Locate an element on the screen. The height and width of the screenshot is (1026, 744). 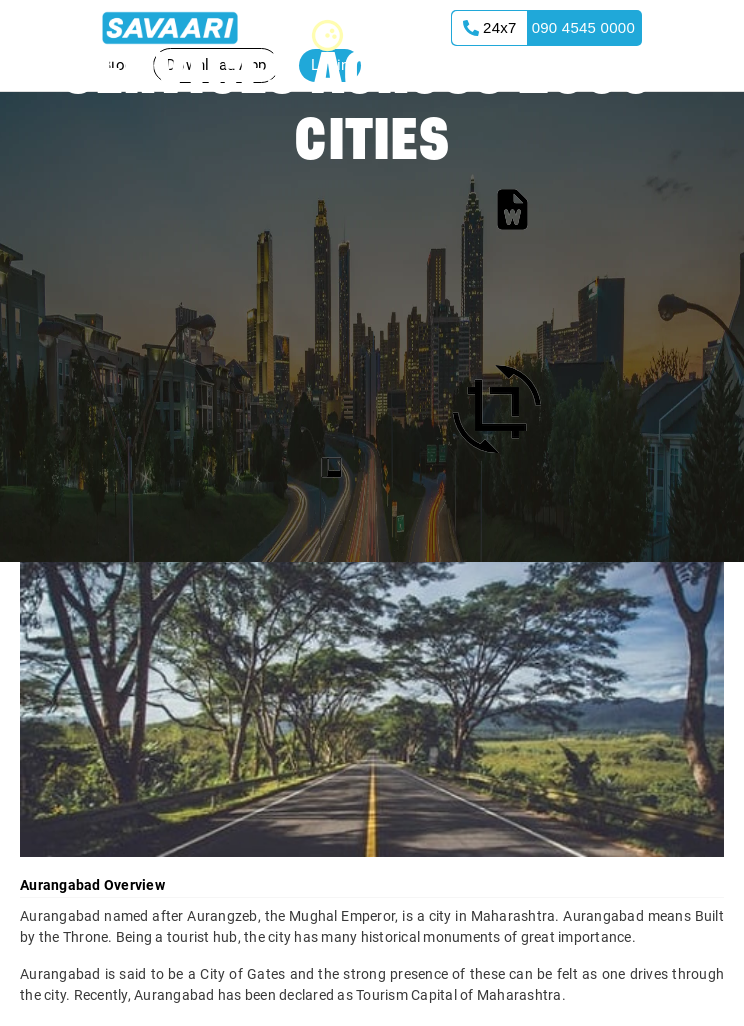
rotate and crop an image is located at coordinates (497, 409).